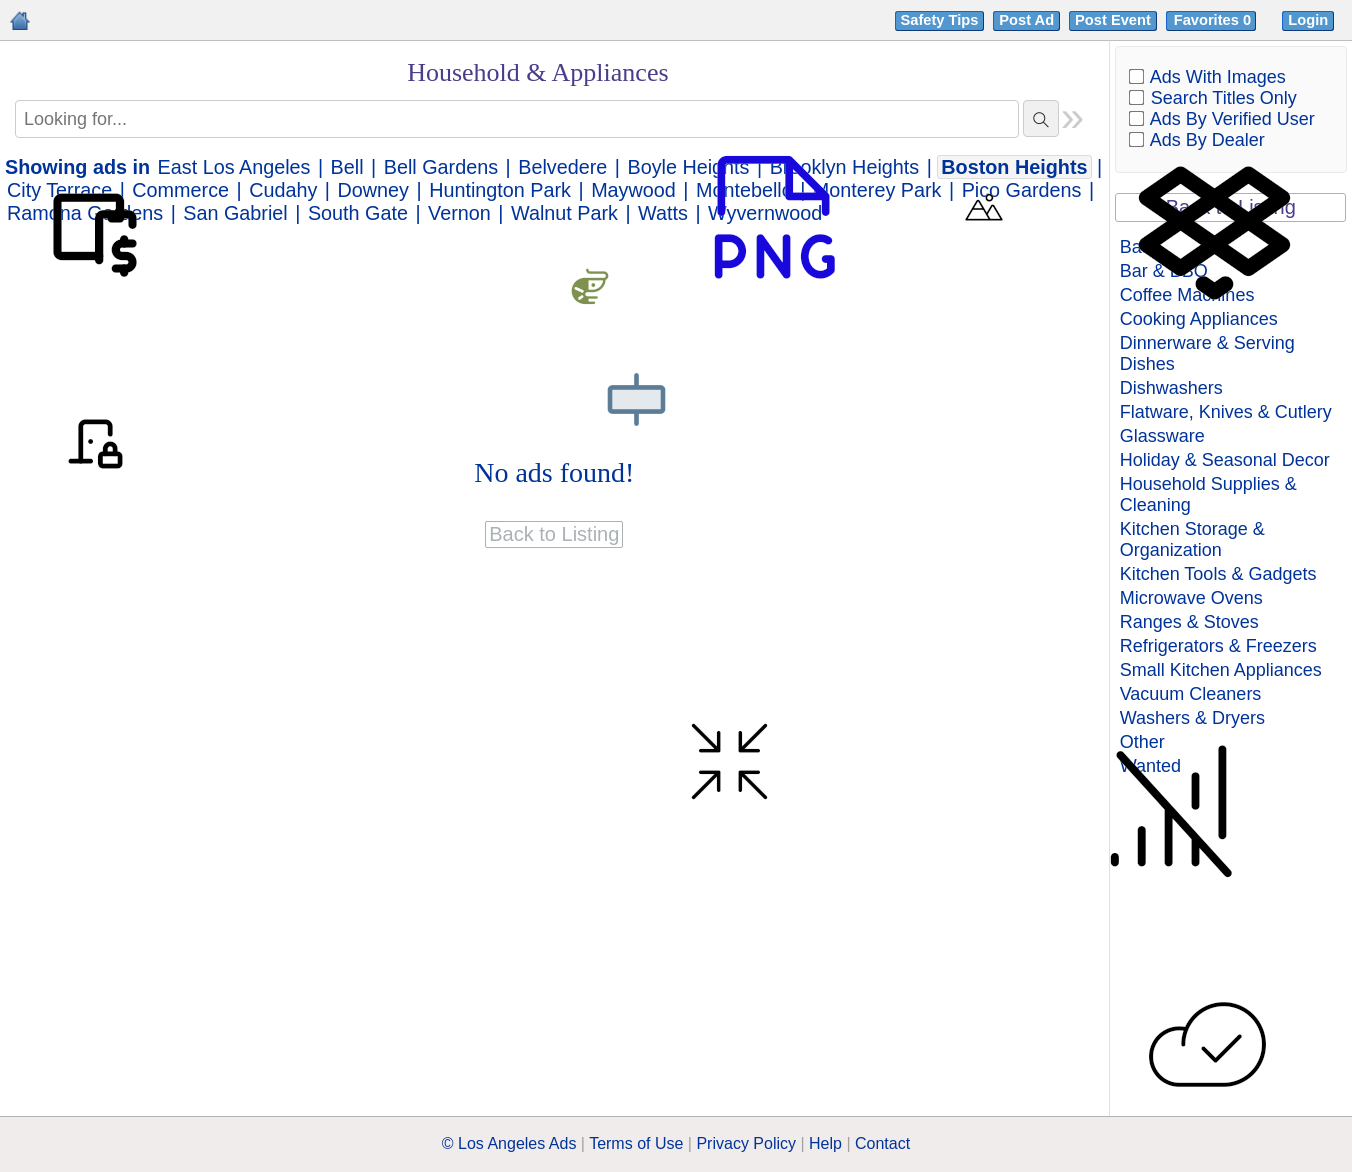 This screenshot has height=1172, width=1352. What do you see at coordinates (590, 287) in the screenshot?
I see `filter or browse seafood menu items` at bounding box center [590, 287].